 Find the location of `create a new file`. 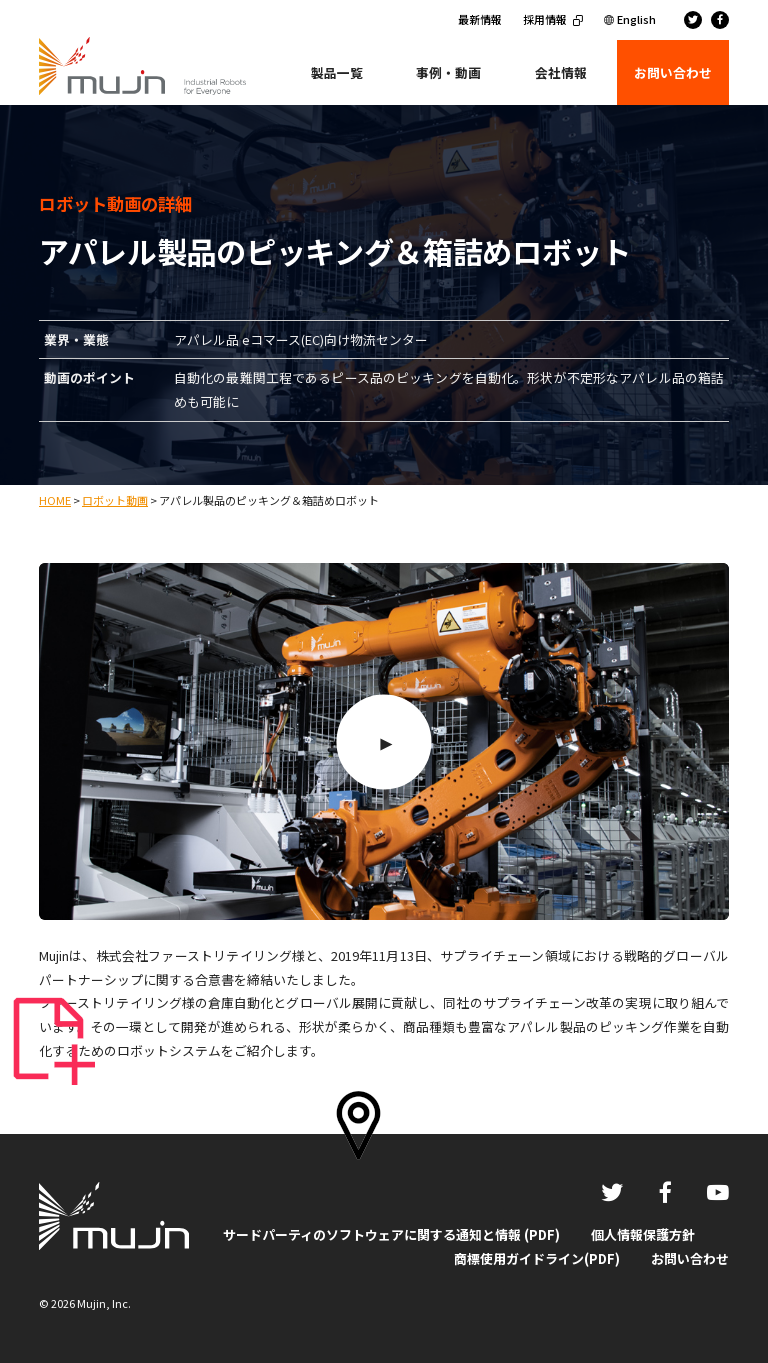

create a new file is located at coordinates (48, 1038).